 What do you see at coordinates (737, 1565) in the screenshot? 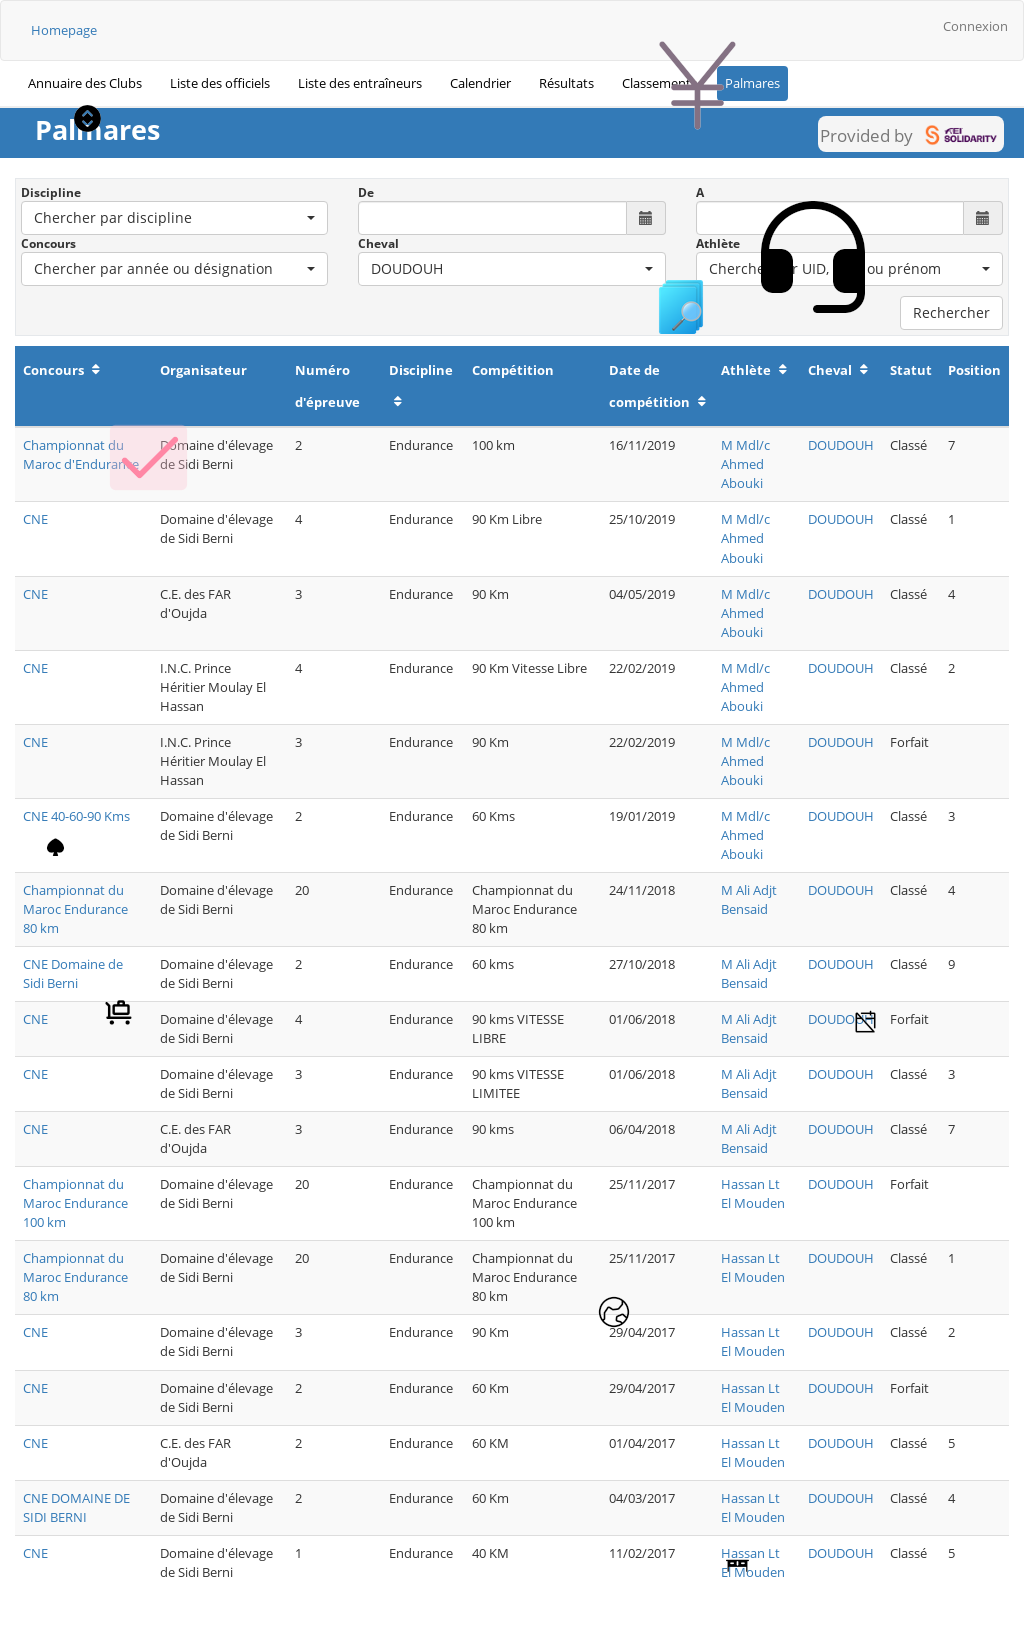
I see `access workspace or desk settings` at bounding box center [737, 1565].